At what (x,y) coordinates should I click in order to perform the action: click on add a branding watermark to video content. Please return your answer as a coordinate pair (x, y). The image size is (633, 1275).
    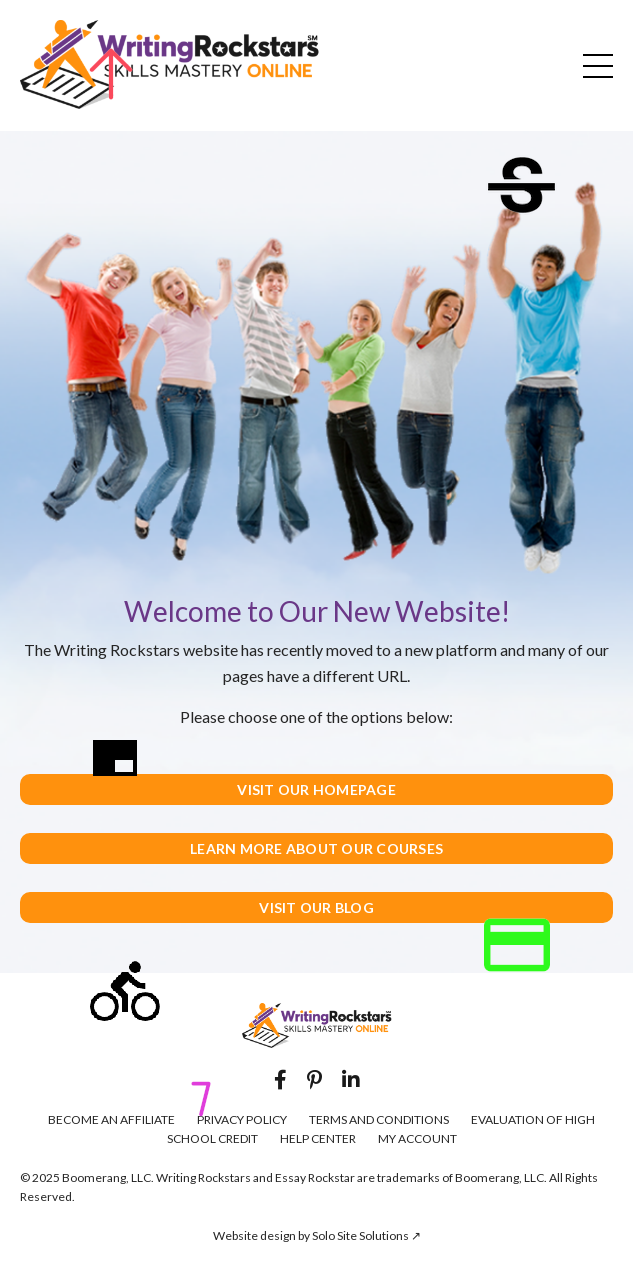
    Looking at the image, I should click on (115, 758).